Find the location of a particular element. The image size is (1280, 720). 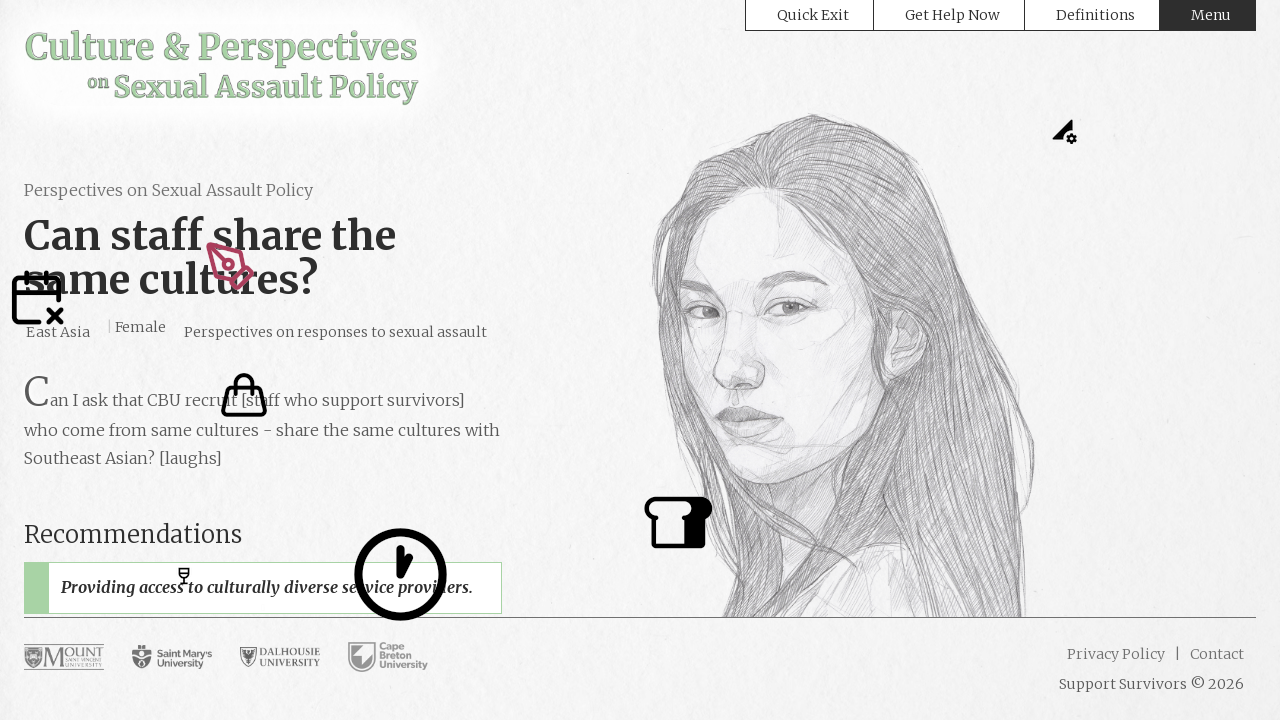

find nearby wine bars or restaurants is located at coordinates (184, 576).